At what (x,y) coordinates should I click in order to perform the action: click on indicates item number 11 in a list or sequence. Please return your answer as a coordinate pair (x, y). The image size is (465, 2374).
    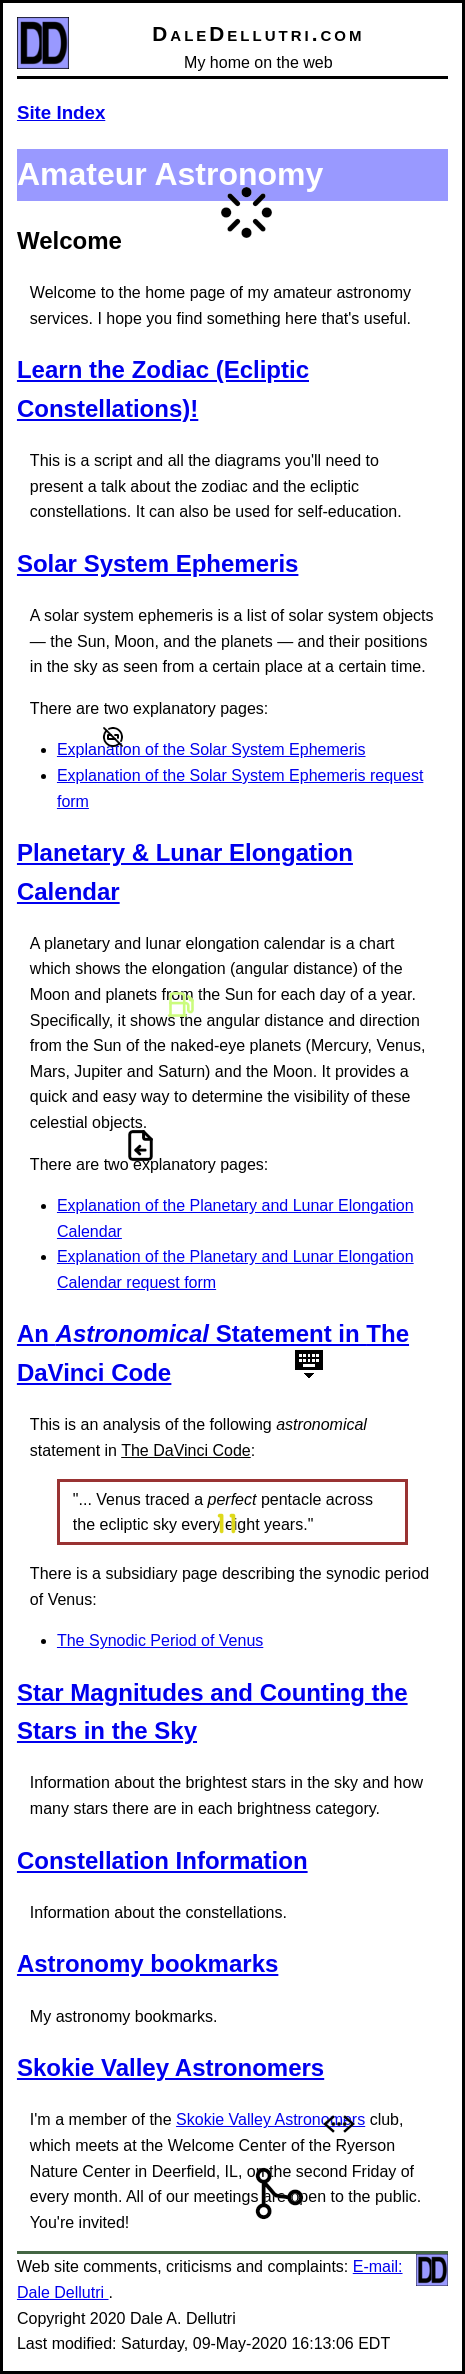
    Looking at the image, I should click on (227, 1523).